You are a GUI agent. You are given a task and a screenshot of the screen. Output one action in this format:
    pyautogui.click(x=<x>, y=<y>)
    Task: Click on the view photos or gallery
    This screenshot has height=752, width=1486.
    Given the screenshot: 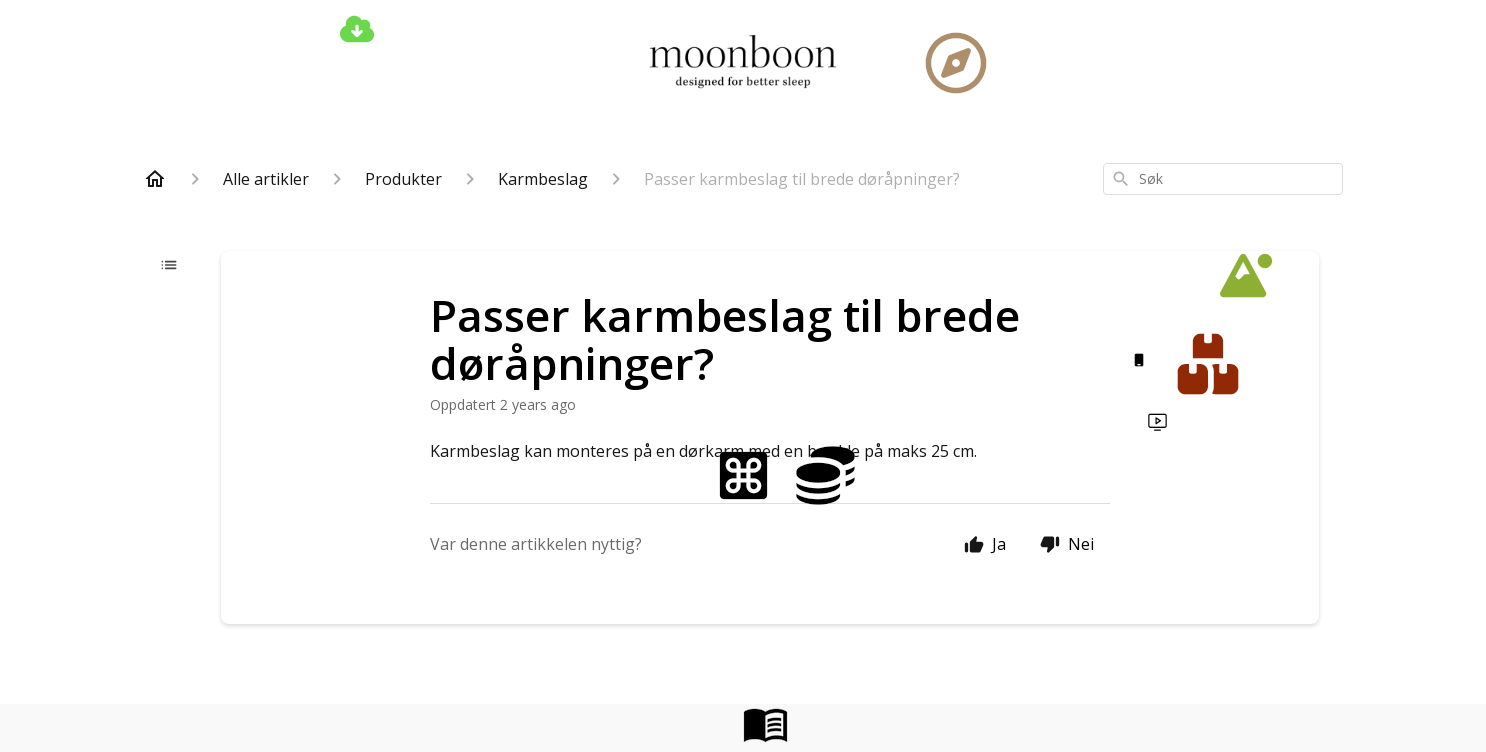 What is the action you would take?
    pyautogui.click(x=1246, y=277)
    